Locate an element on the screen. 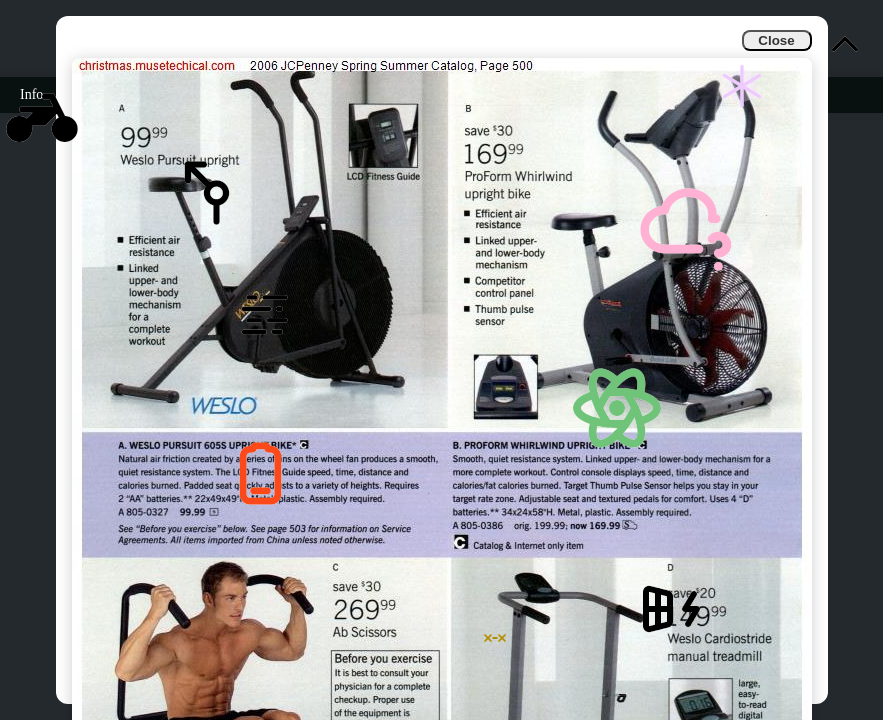 The image size is (883, 720). select motorcycle as transportation mode is located at coordinates (42, 116).